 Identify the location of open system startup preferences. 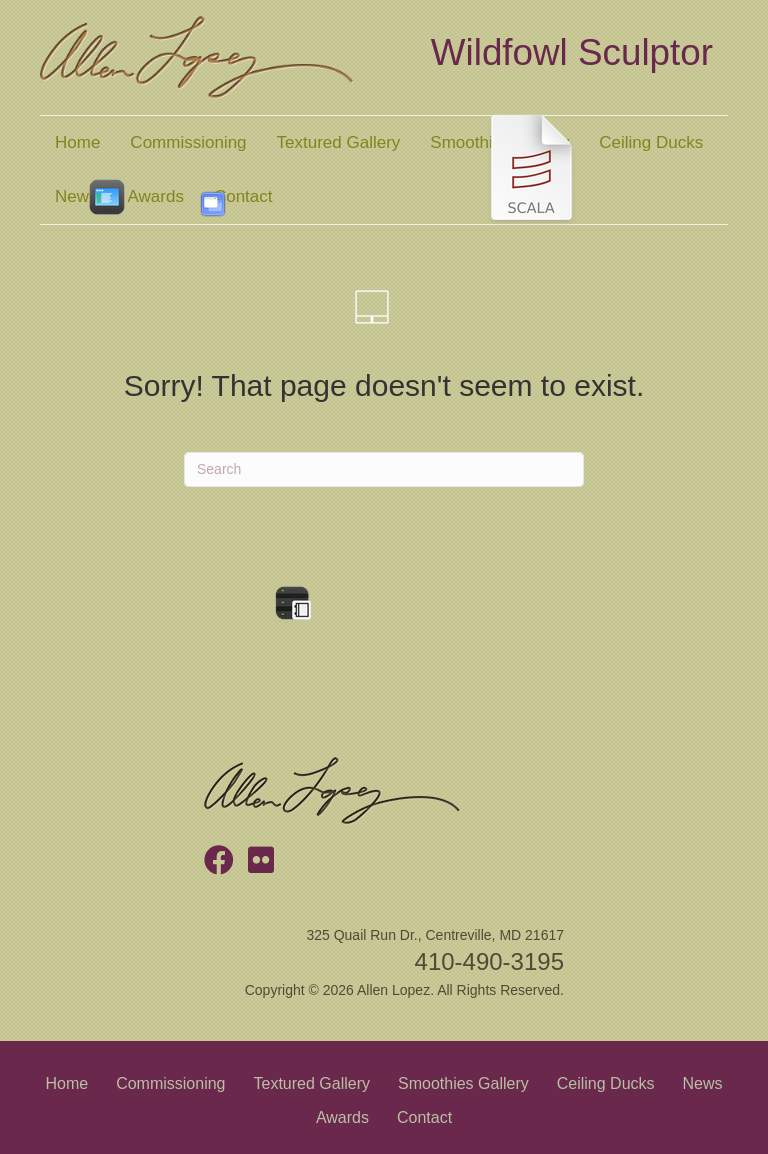
(107, 197).